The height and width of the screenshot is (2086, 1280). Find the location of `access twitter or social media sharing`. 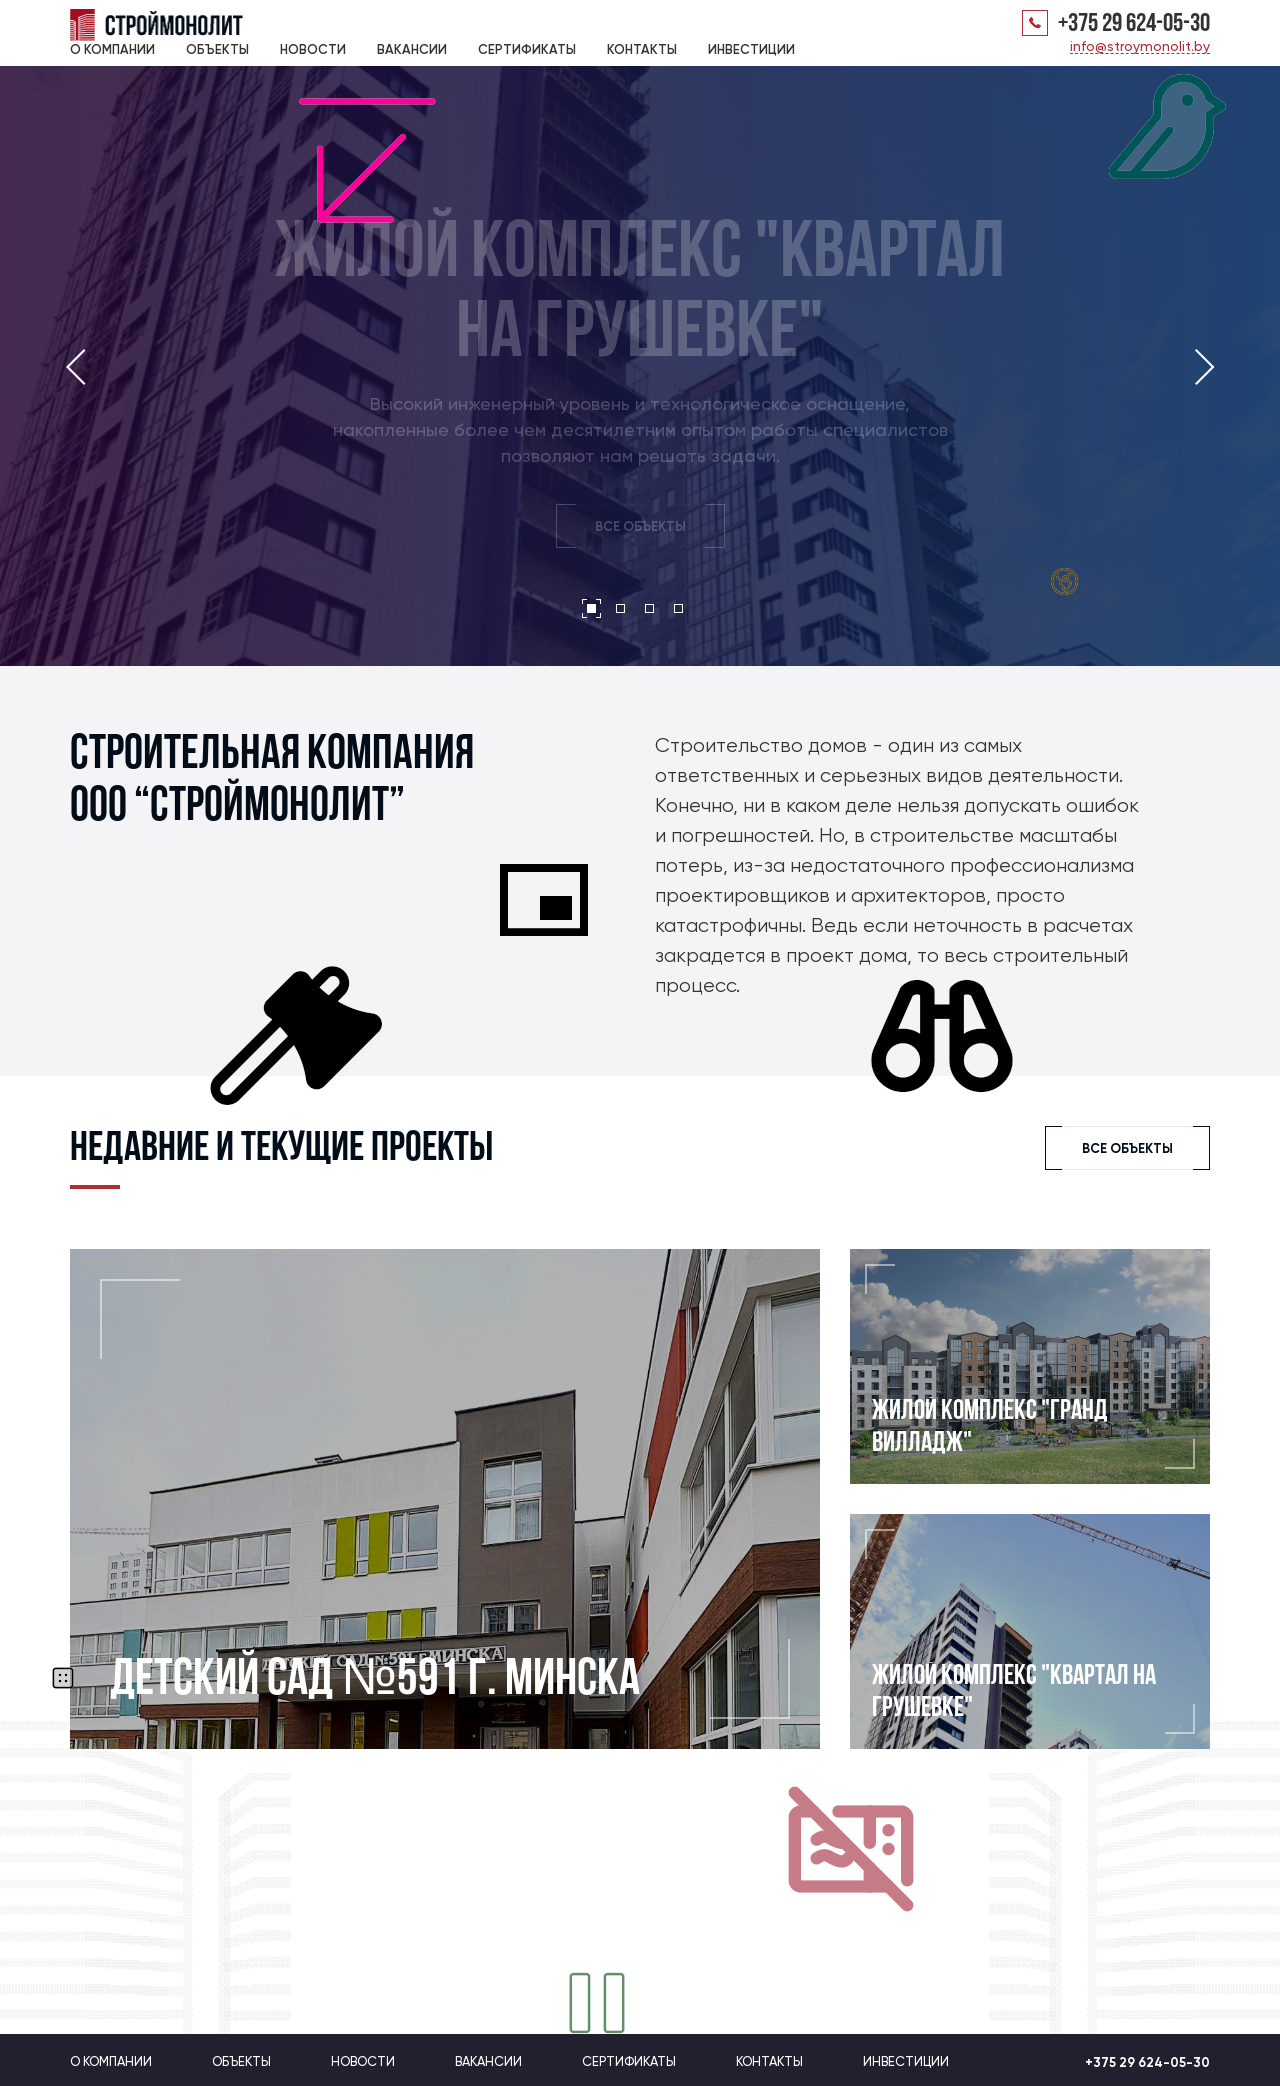

access twitter or social media sharing is located at coordinates (1169, 130).